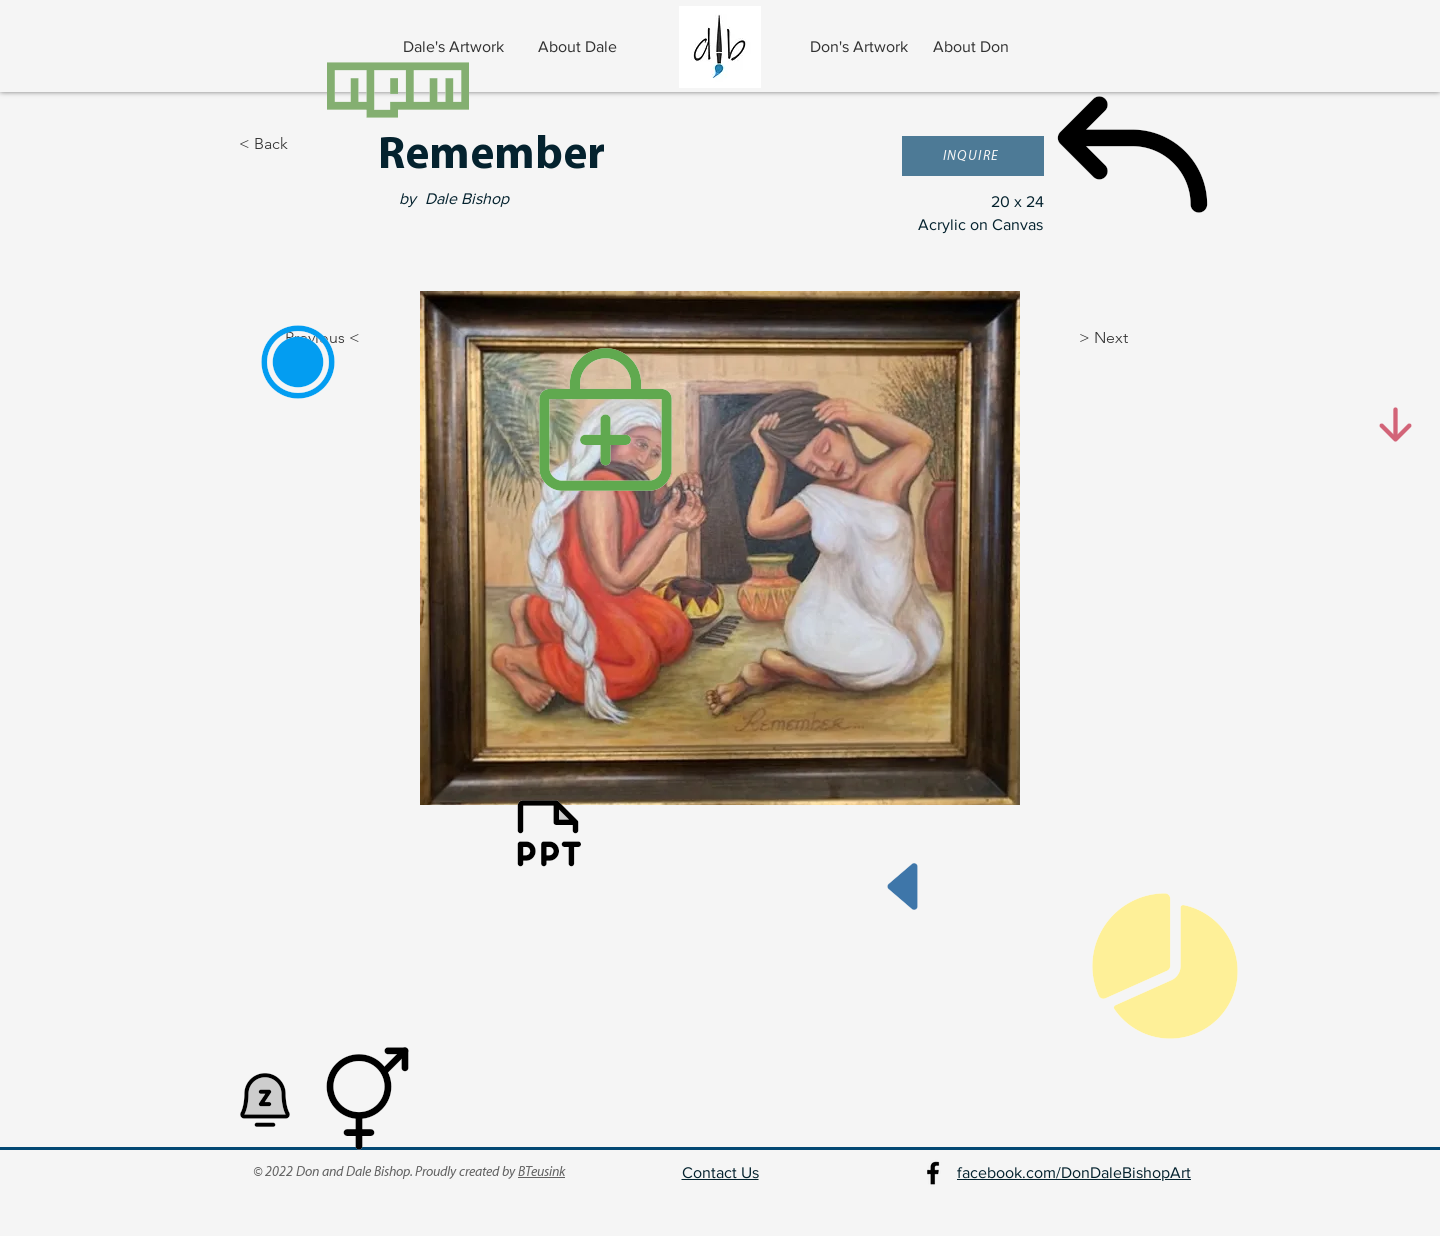 The width and height of the screenshot is (1440, 1236). Describe the element at coordinates (265, 1100) in the screenshot. I see `mute notifications while sleeping` at that location.